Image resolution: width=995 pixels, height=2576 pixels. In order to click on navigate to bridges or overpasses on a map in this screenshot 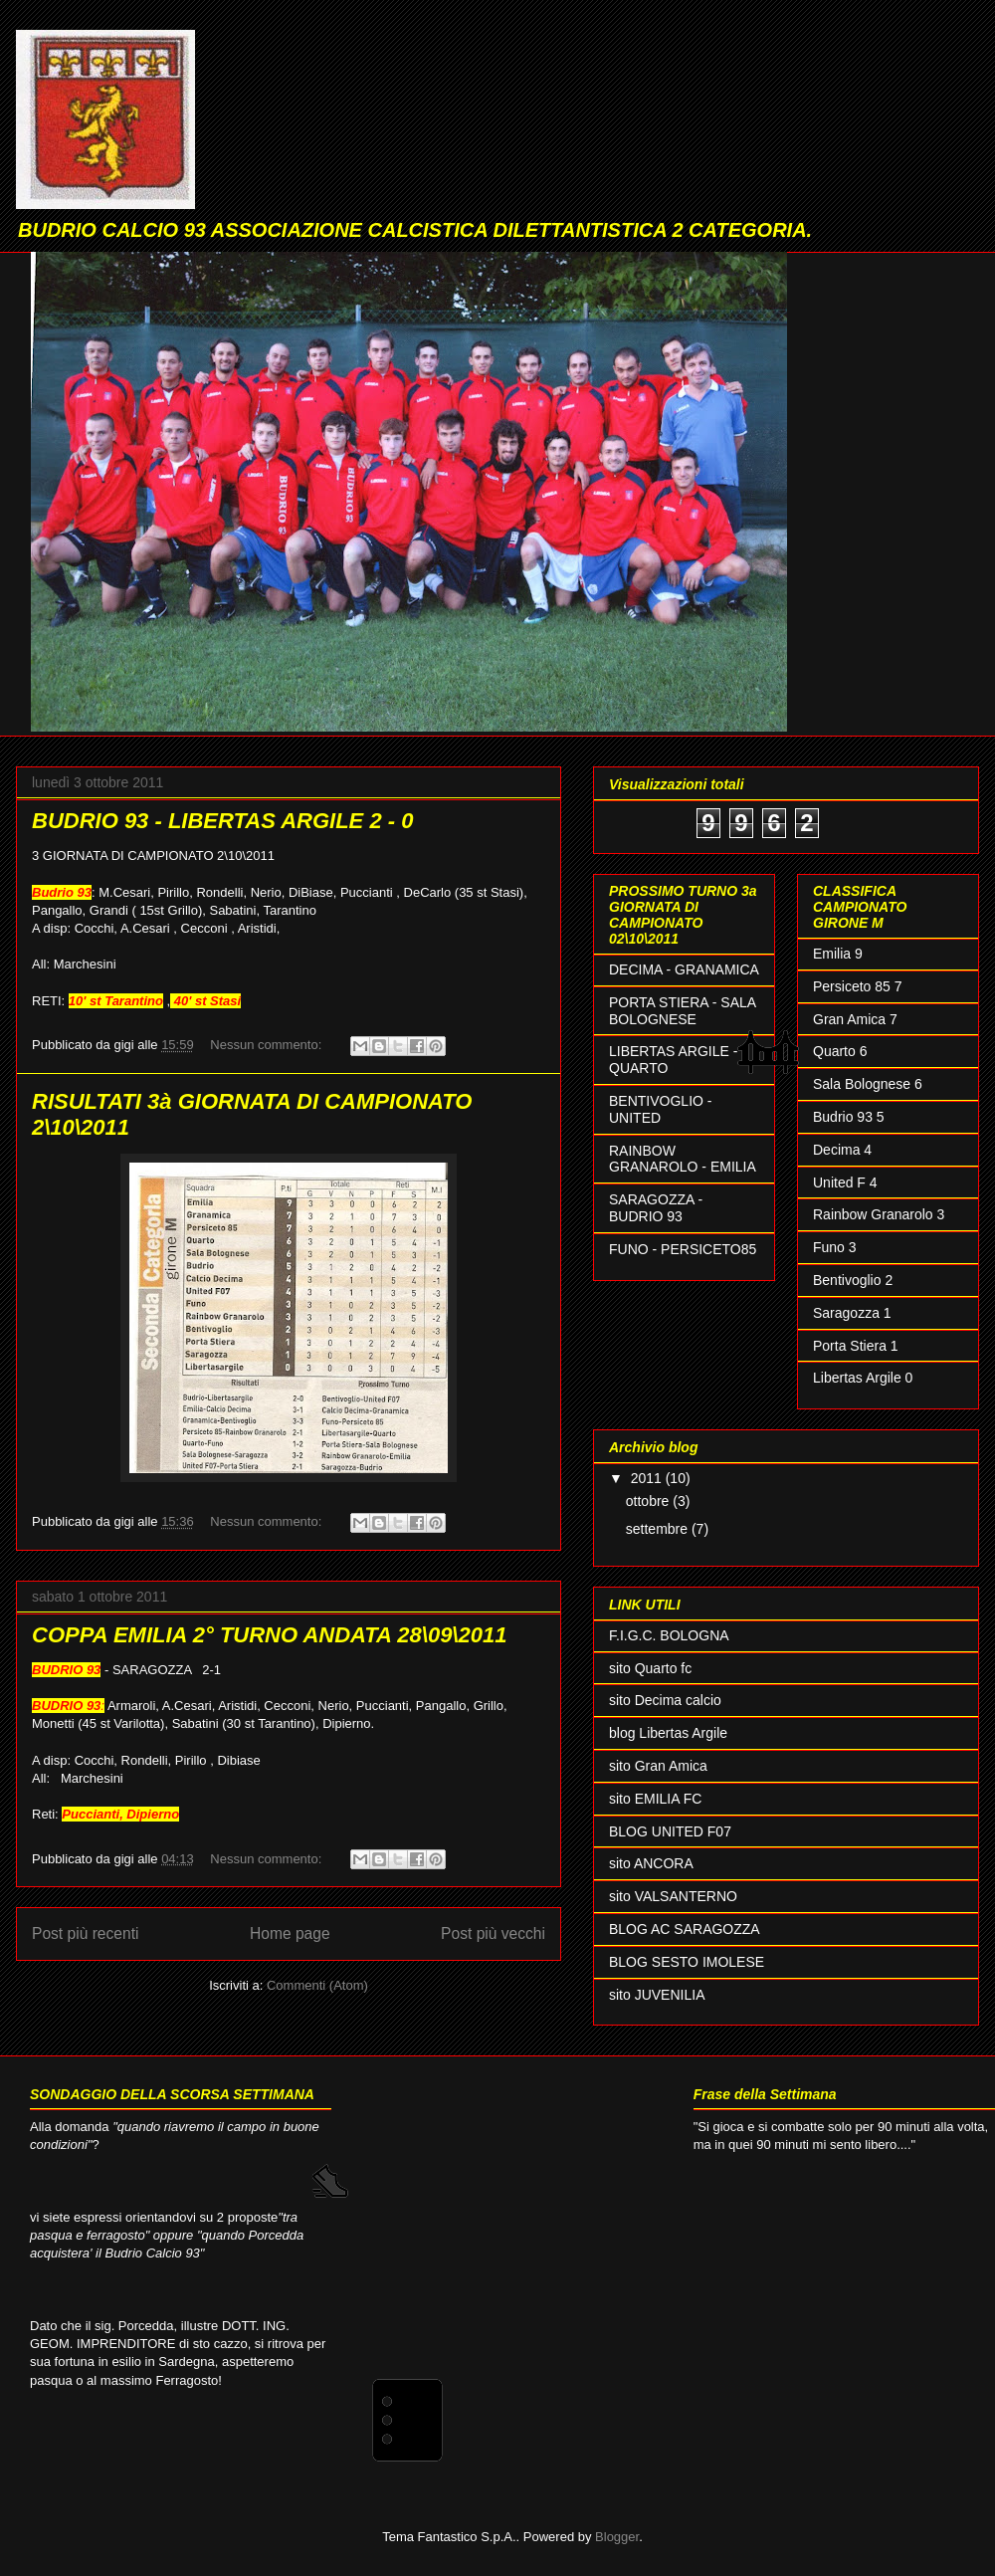, I will do `click(768, 1052)`.